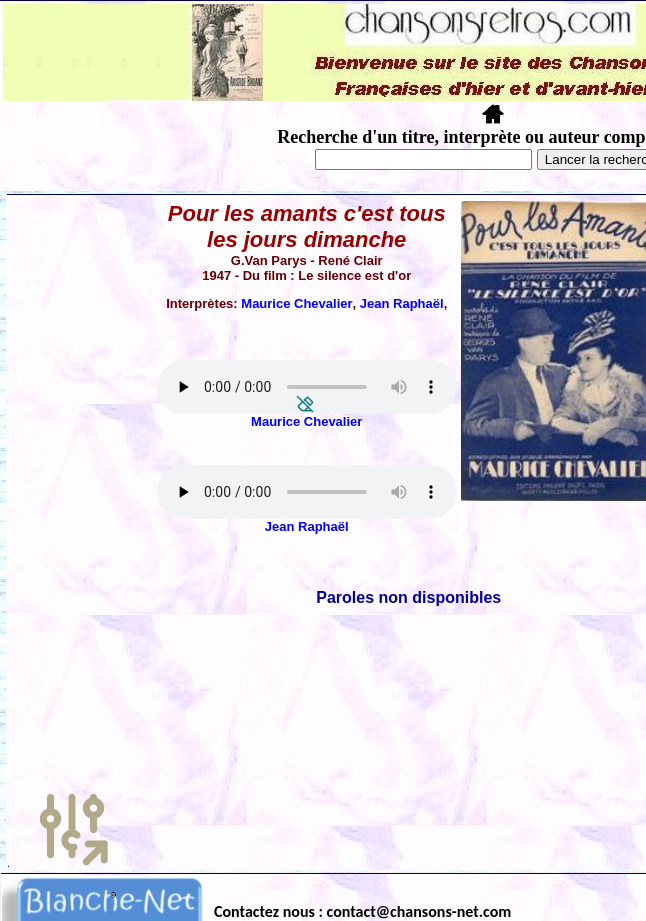 The image size is (646, 921). What do you see at coordinates (72, 826) in the screenshot?
I see `share current filter or settings configuration` at bounding box center [72, 826].